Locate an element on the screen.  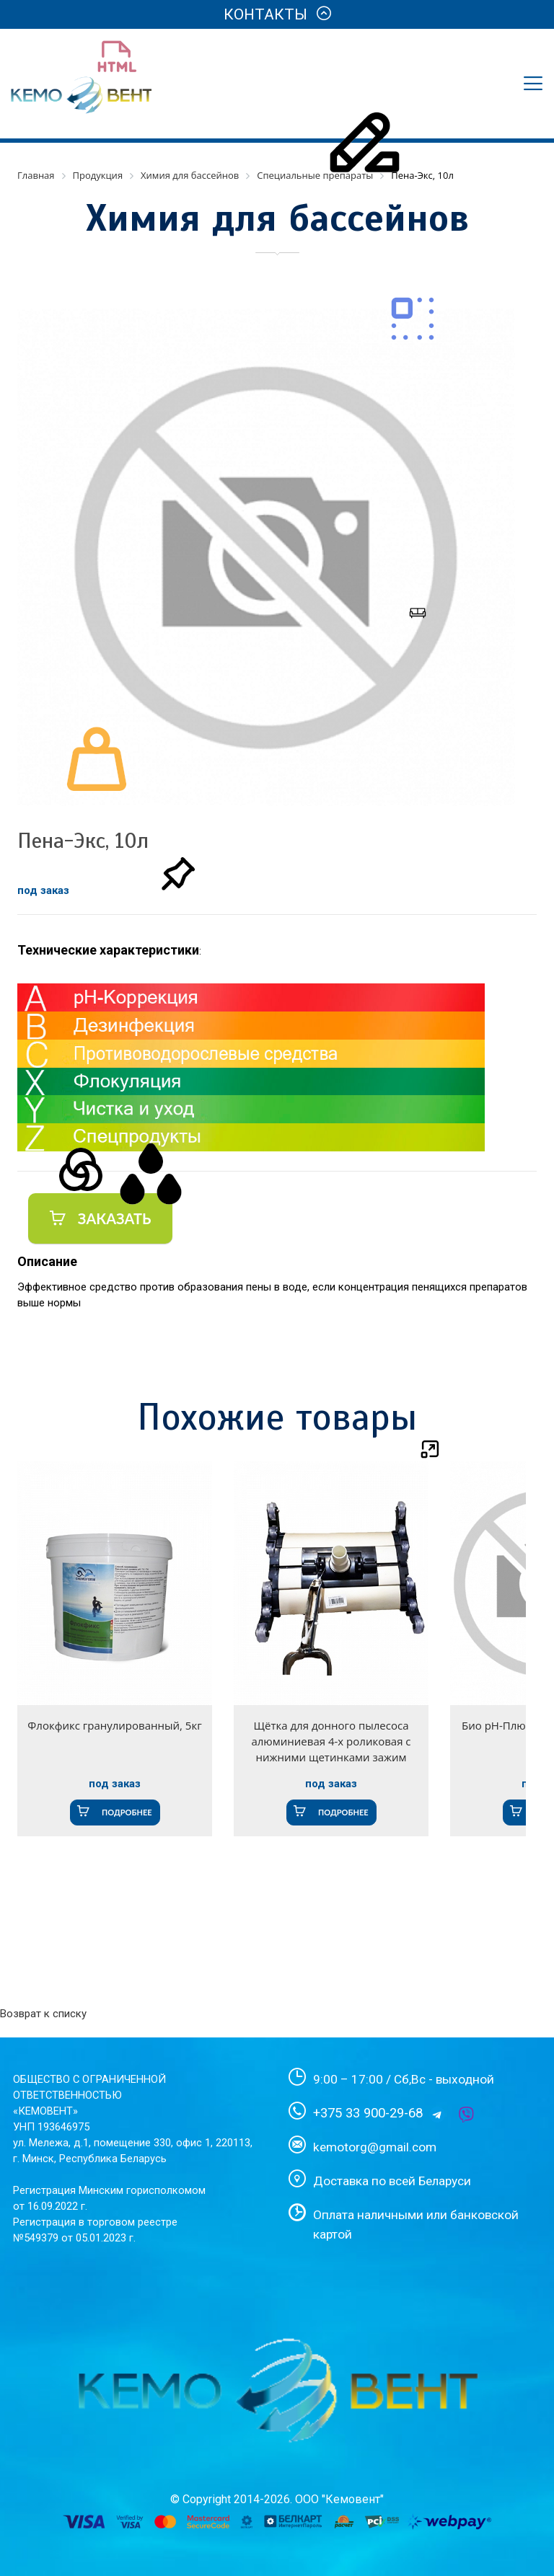
browse furniture or home decor is located at coordinates (418, 613).